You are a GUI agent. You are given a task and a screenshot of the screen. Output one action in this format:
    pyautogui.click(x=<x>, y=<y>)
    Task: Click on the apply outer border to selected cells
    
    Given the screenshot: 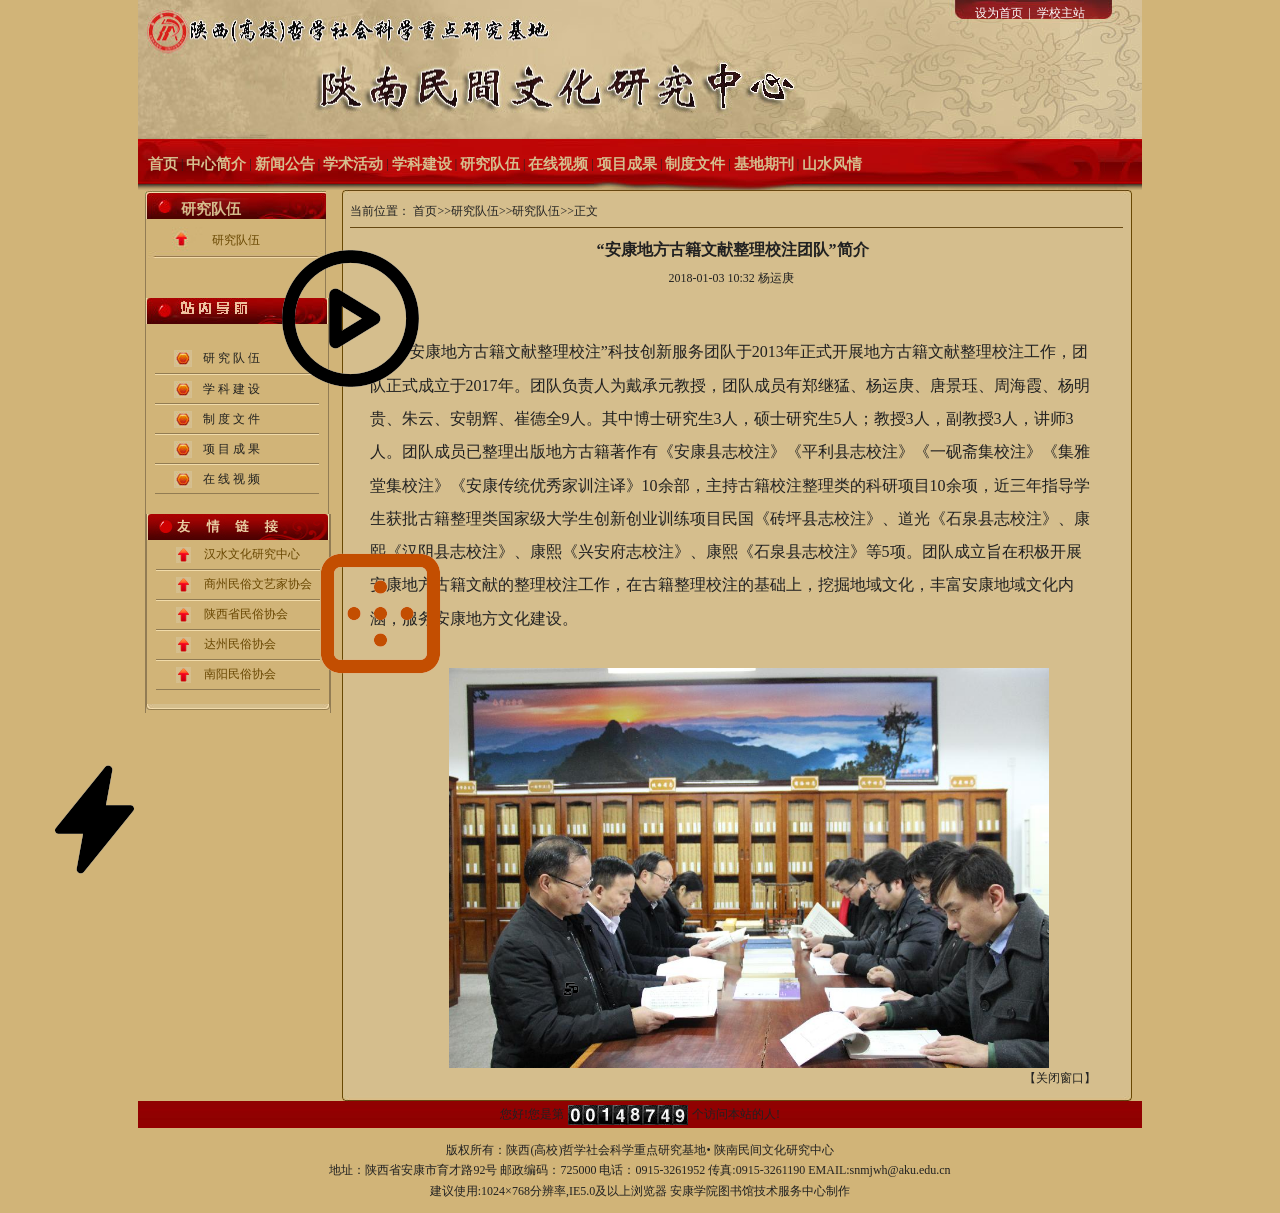 What is the action you would take?
    pyautogui.click(x=380, y=613)
    